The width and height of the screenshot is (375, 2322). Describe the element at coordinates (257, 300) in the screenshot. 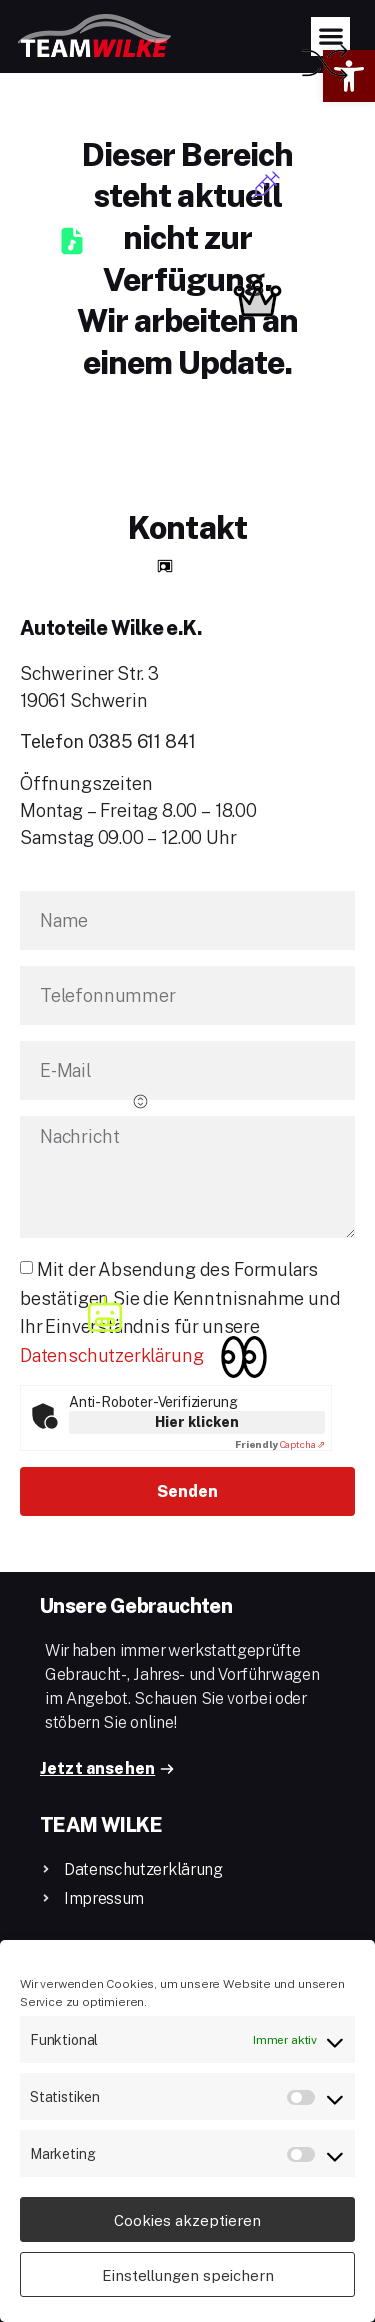

I see `indicates premium or VIP membership status` at that location.